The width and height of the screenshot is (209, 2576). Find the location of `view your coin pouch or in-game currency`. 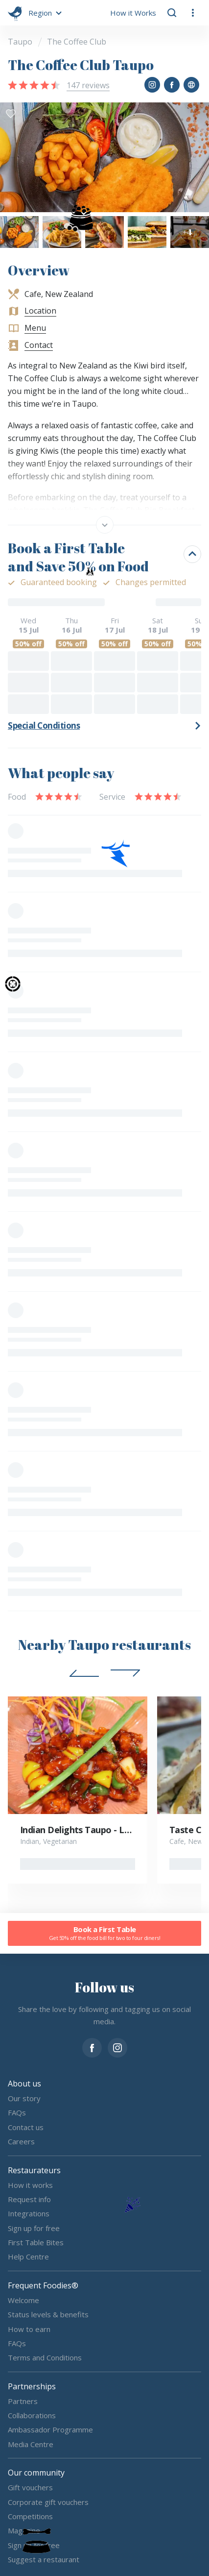

view your coin pouch or in-game currency is located at coordinates (80, 218).